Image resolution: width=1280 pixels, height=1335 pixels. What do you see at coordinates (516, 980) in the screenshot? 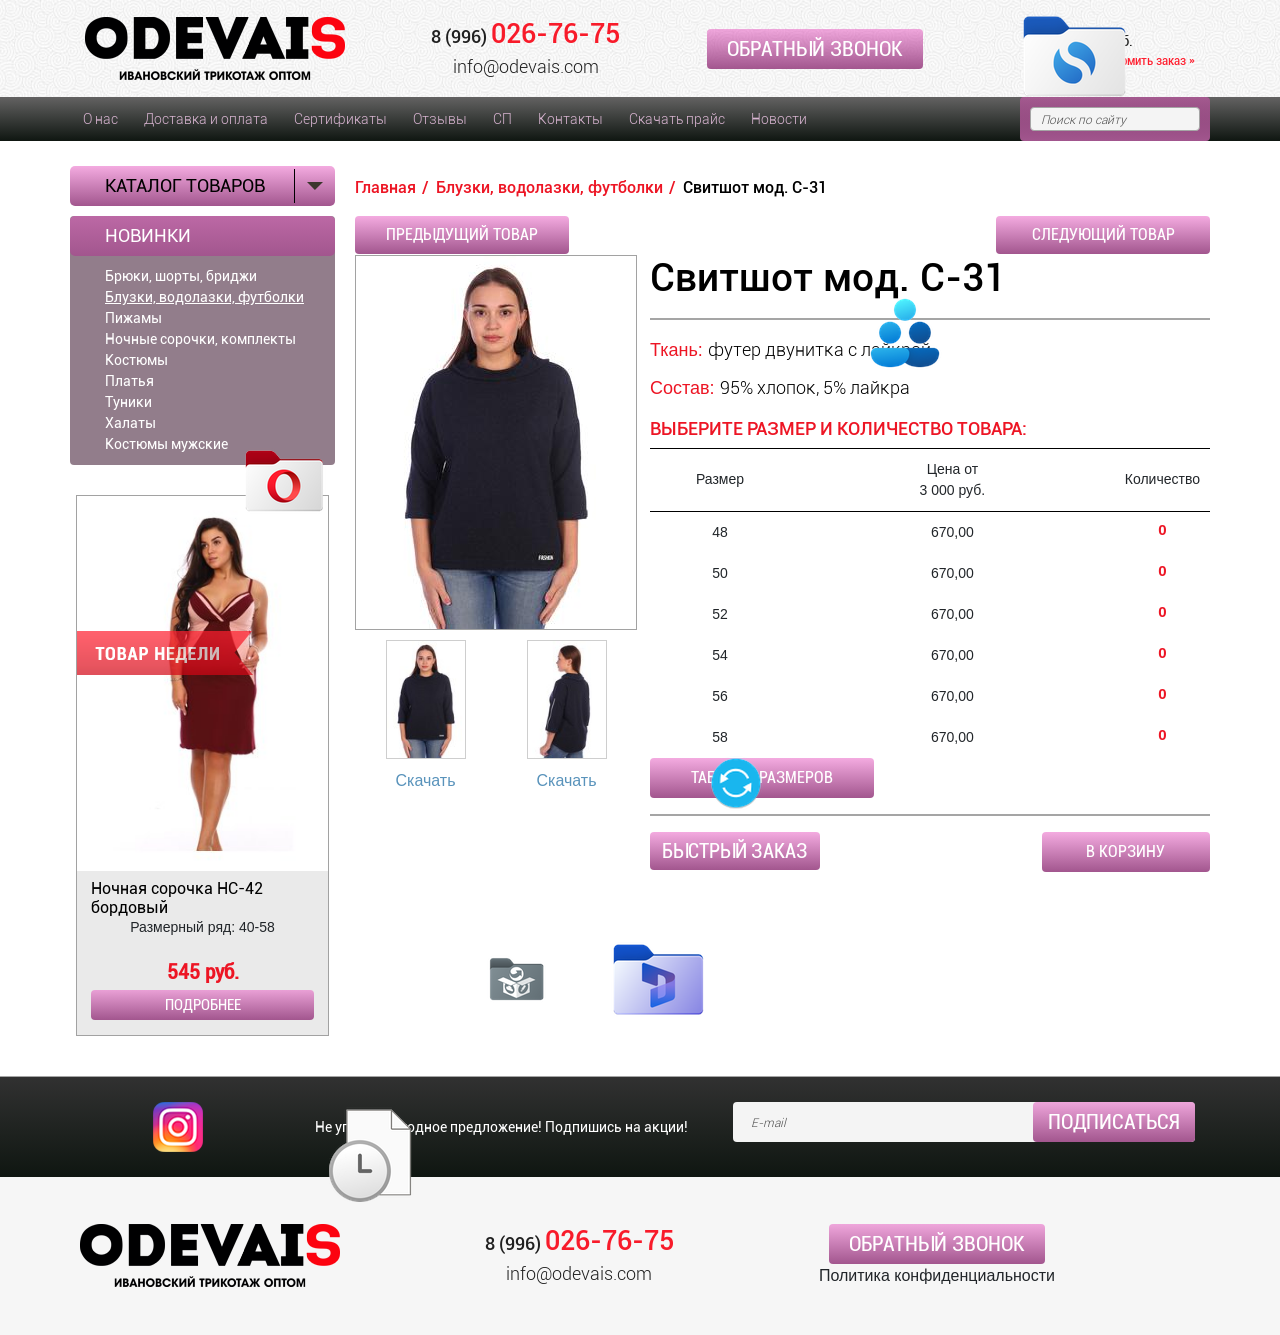
I see `open portableapps folder` at bounding box center [516, 980].